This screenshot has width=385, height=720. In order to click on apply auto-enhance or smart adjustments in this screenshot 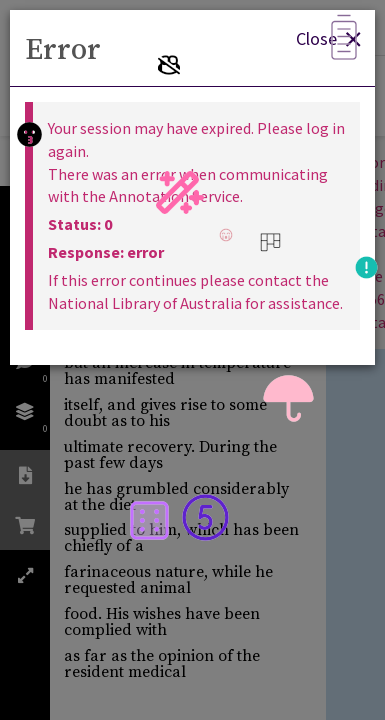, I will do `click(177, 192)`.